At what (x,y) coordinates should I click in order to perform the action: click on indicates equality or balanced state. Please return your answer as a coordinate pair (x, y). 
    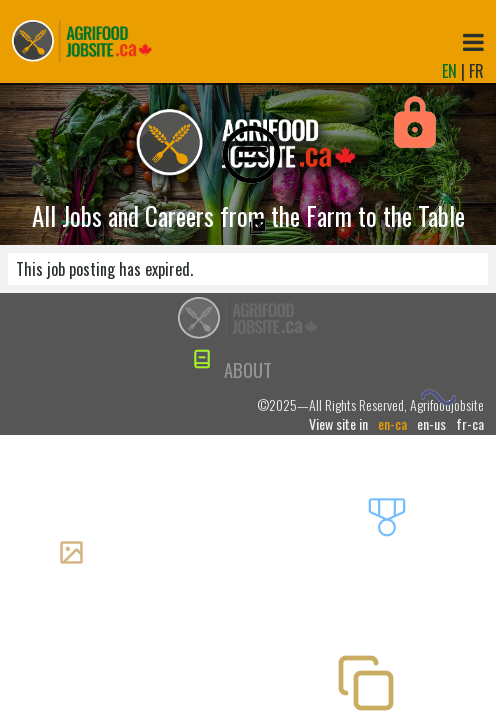
    Looking at the image, I should click on (251, 154).